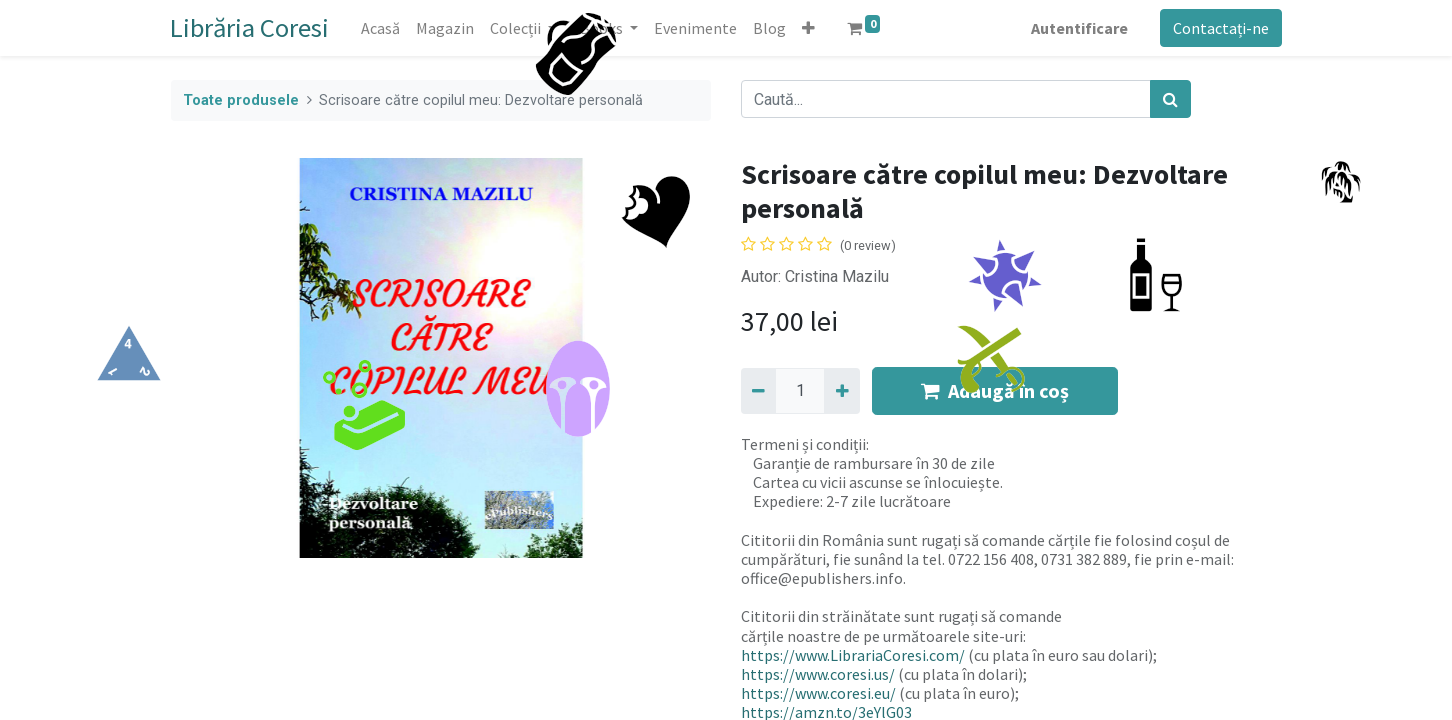  I want to click on access pirate or swashbuckler game mode, so click(991, 359).